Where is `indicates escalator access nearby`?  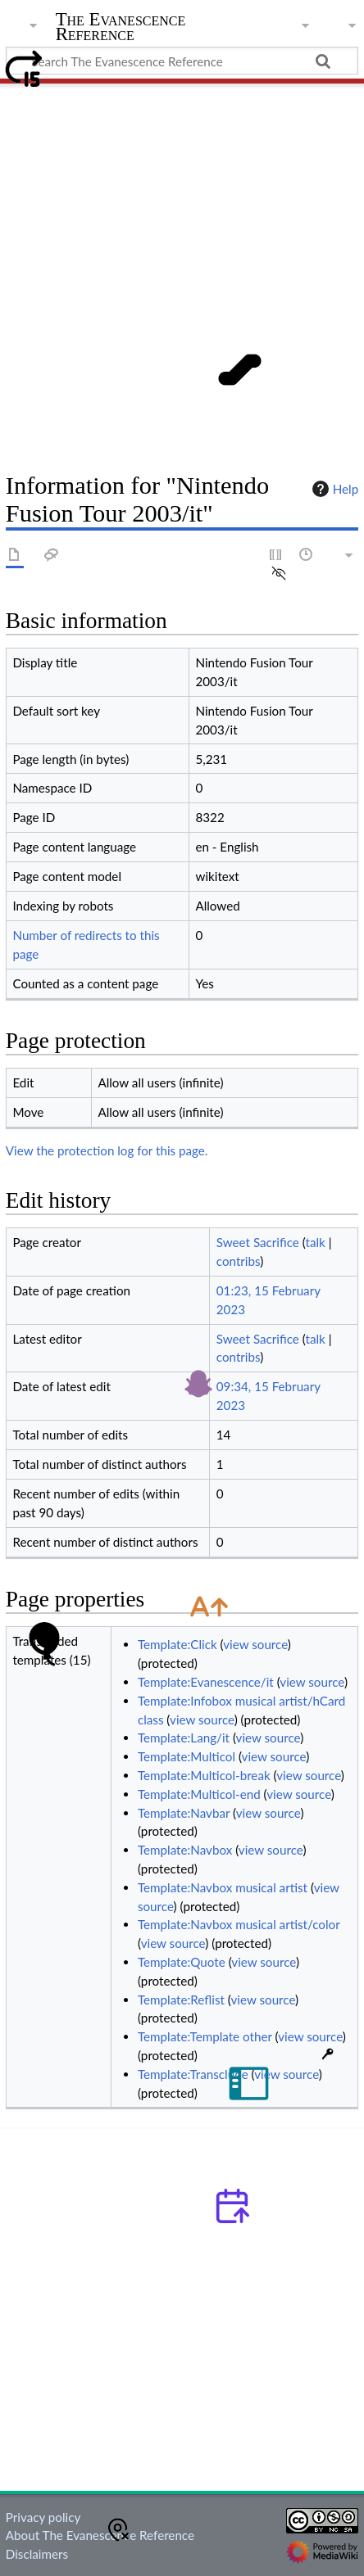 indicates escalator access nearby is located at coordinates (239, 369).